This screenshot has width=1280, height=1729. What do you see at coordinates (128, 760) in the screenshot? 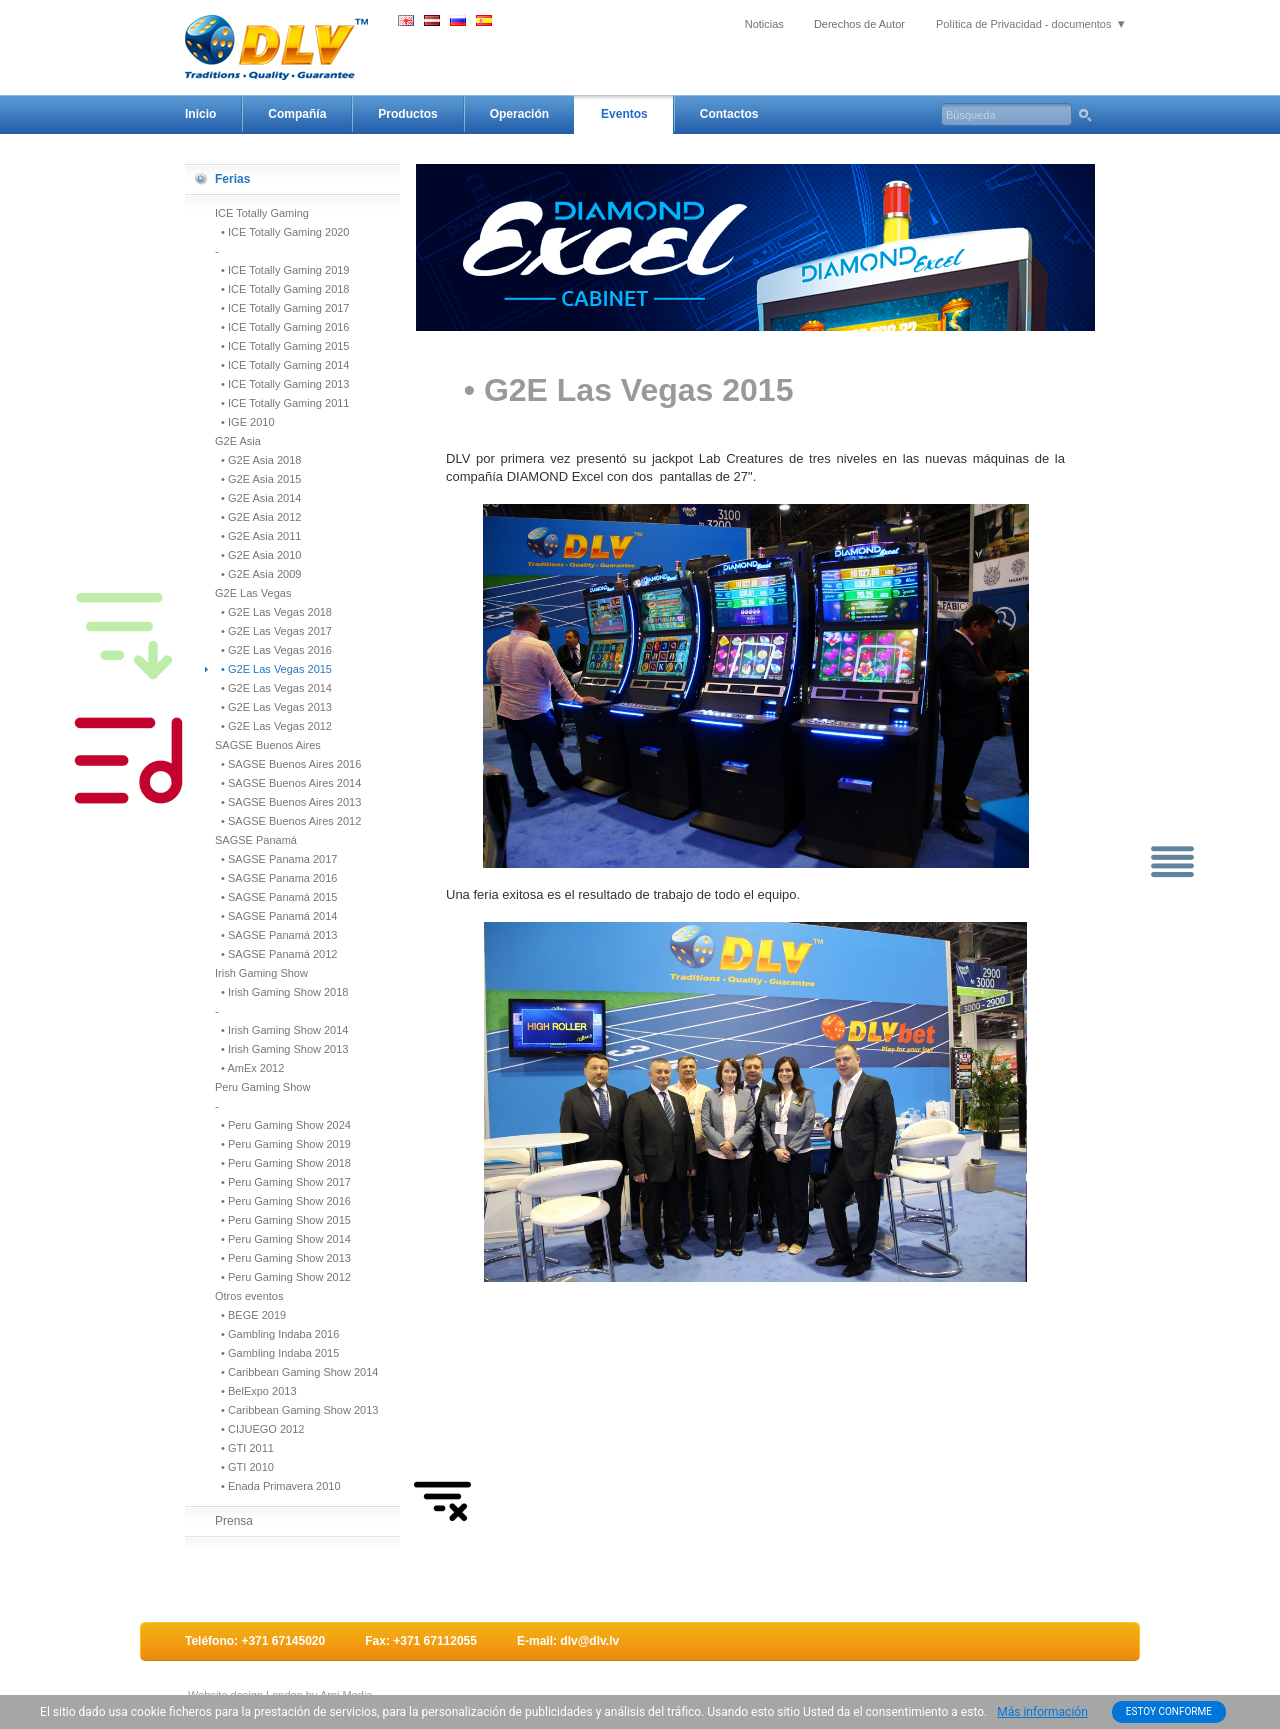
I see `view music playlist` at bounding box center [128, 760].